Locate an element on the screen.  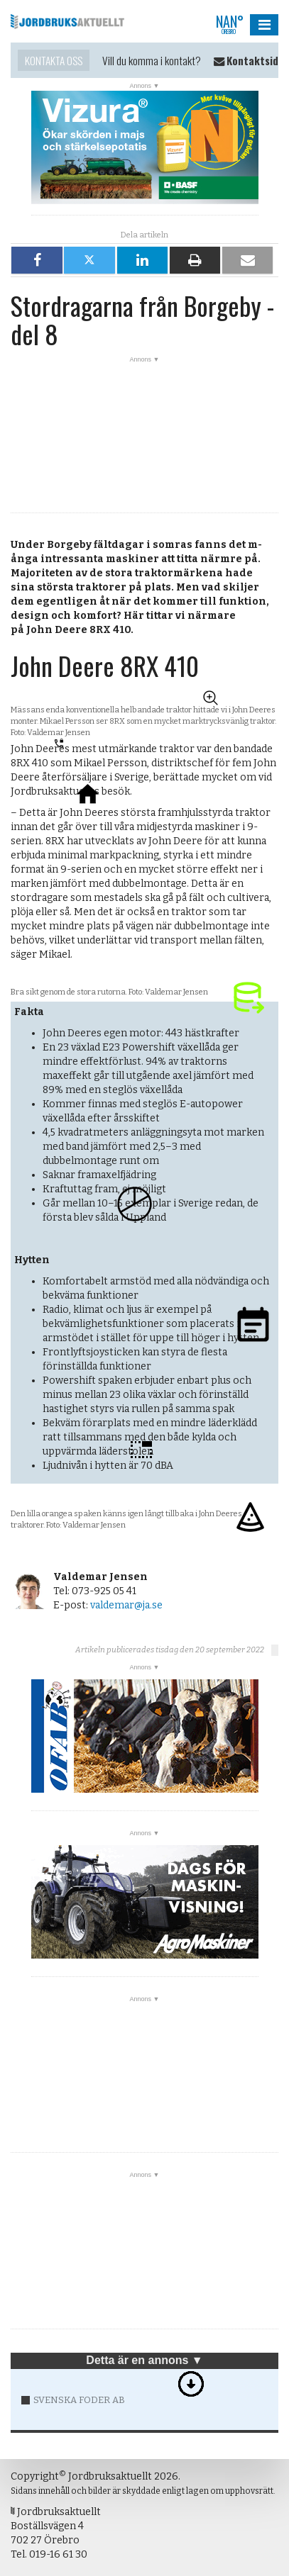
export data from database is located at coordinates (247, 997).